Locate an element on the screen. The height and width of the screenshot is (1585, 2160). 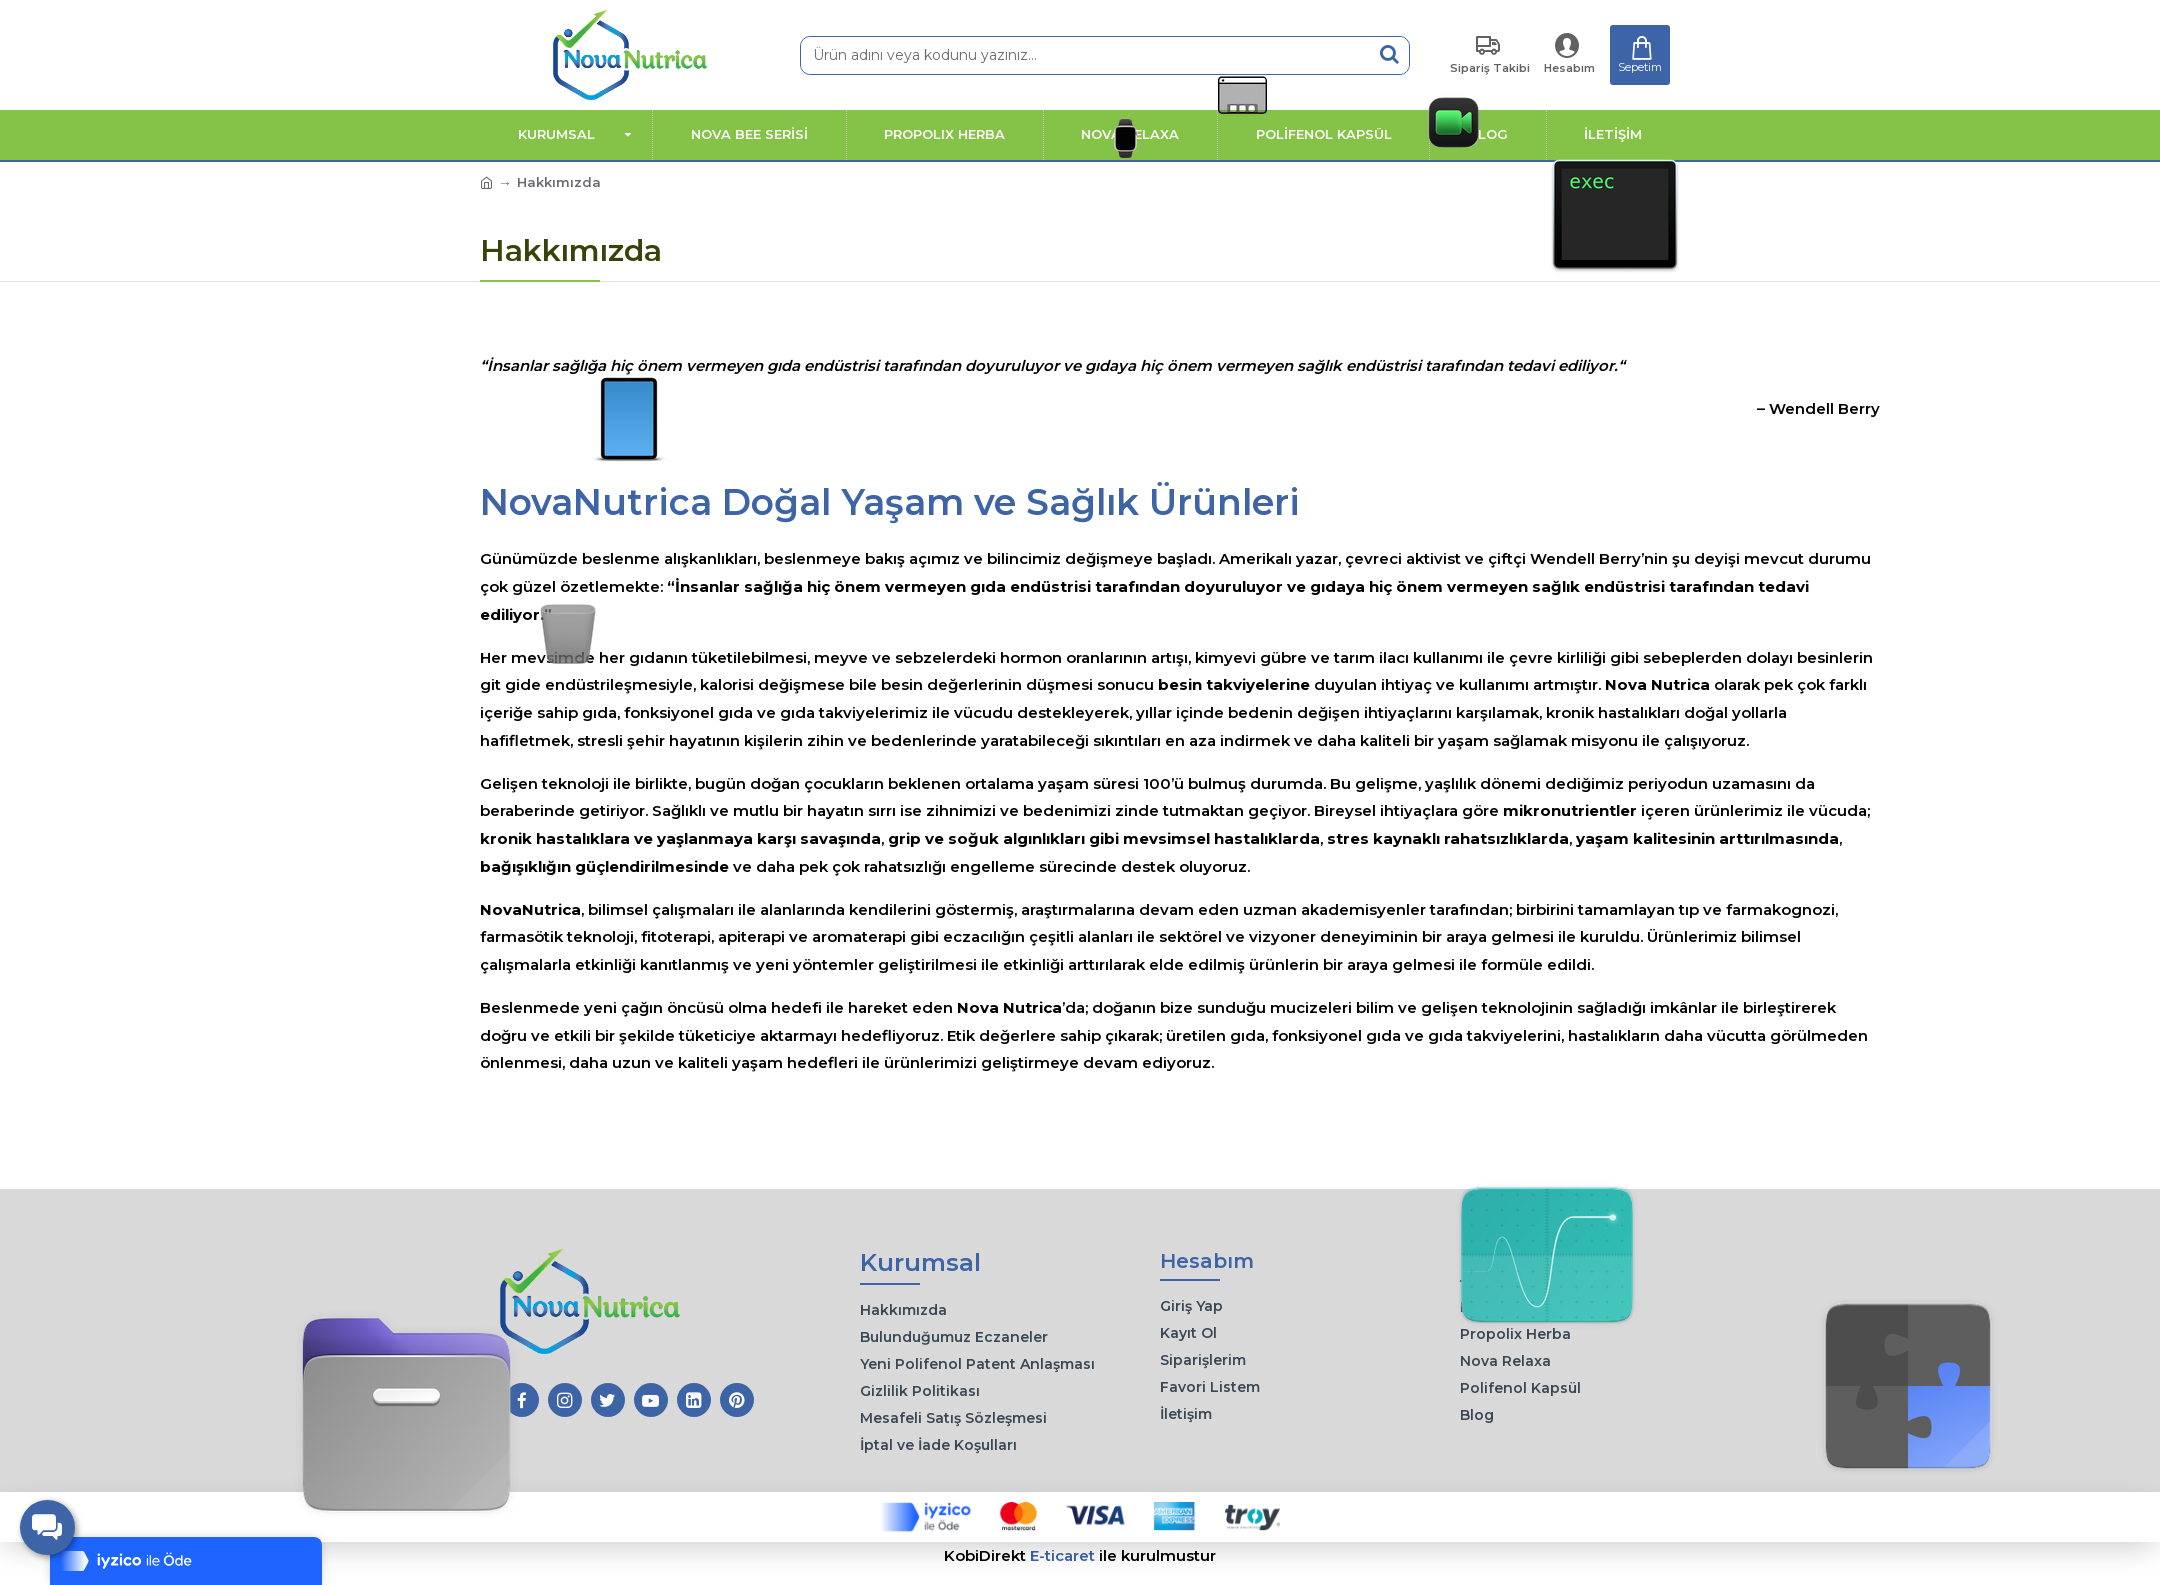
access desktop folder in sidebar is located at coordinates (1242, 95).